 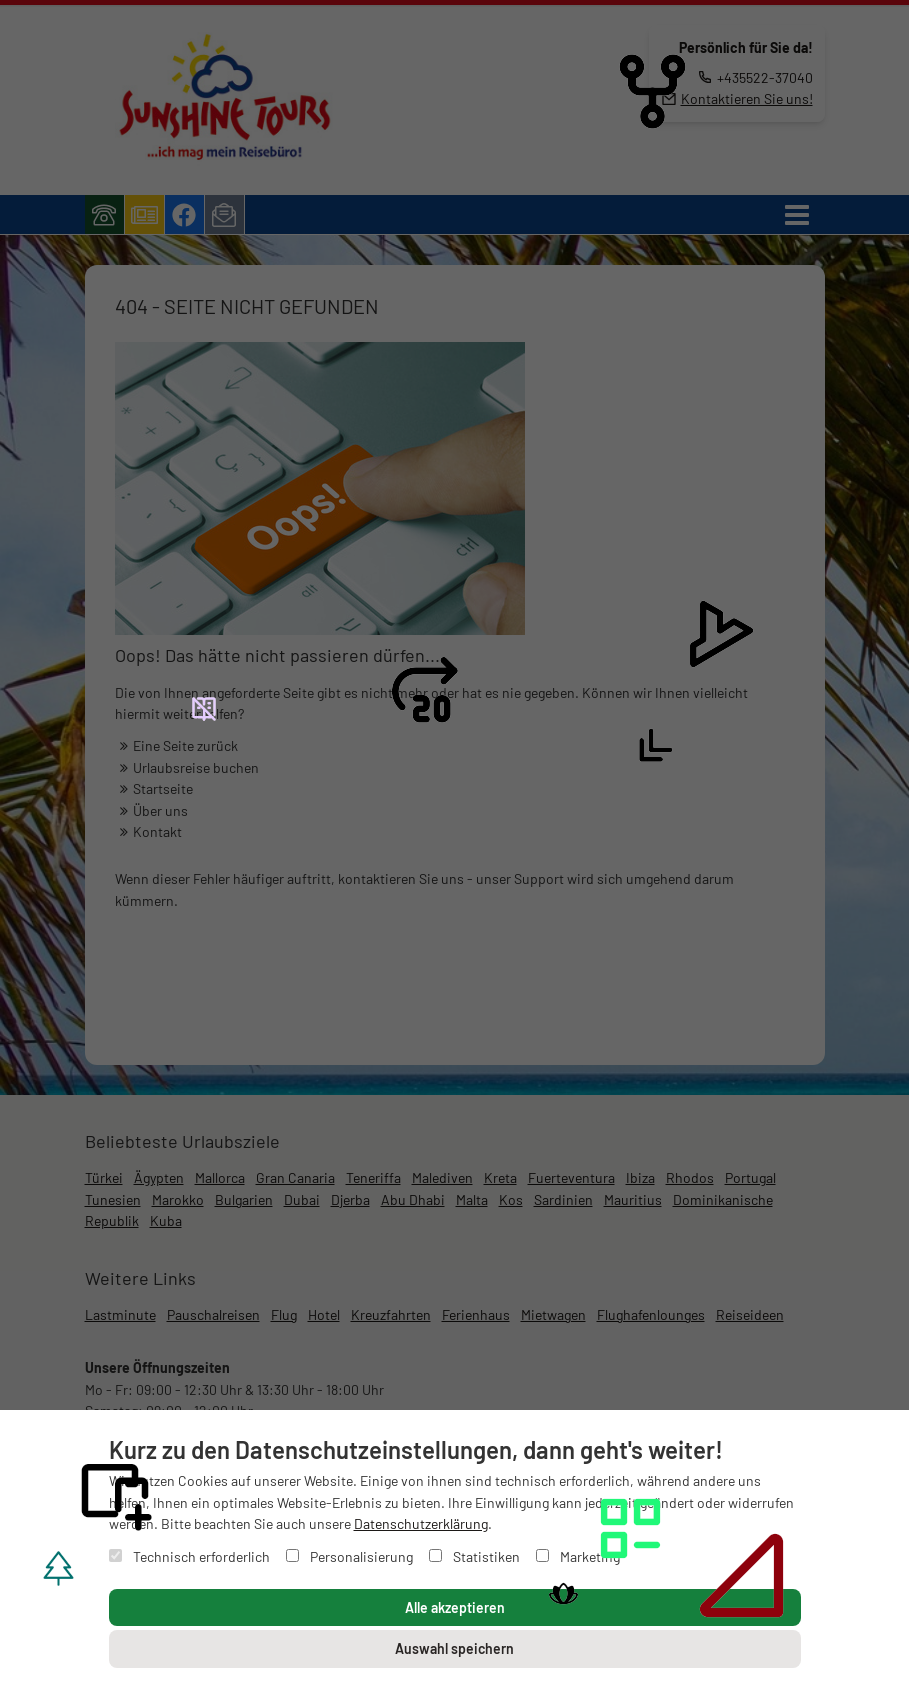 I want to click on add a new device to your account, so click(x=115, y=1494).